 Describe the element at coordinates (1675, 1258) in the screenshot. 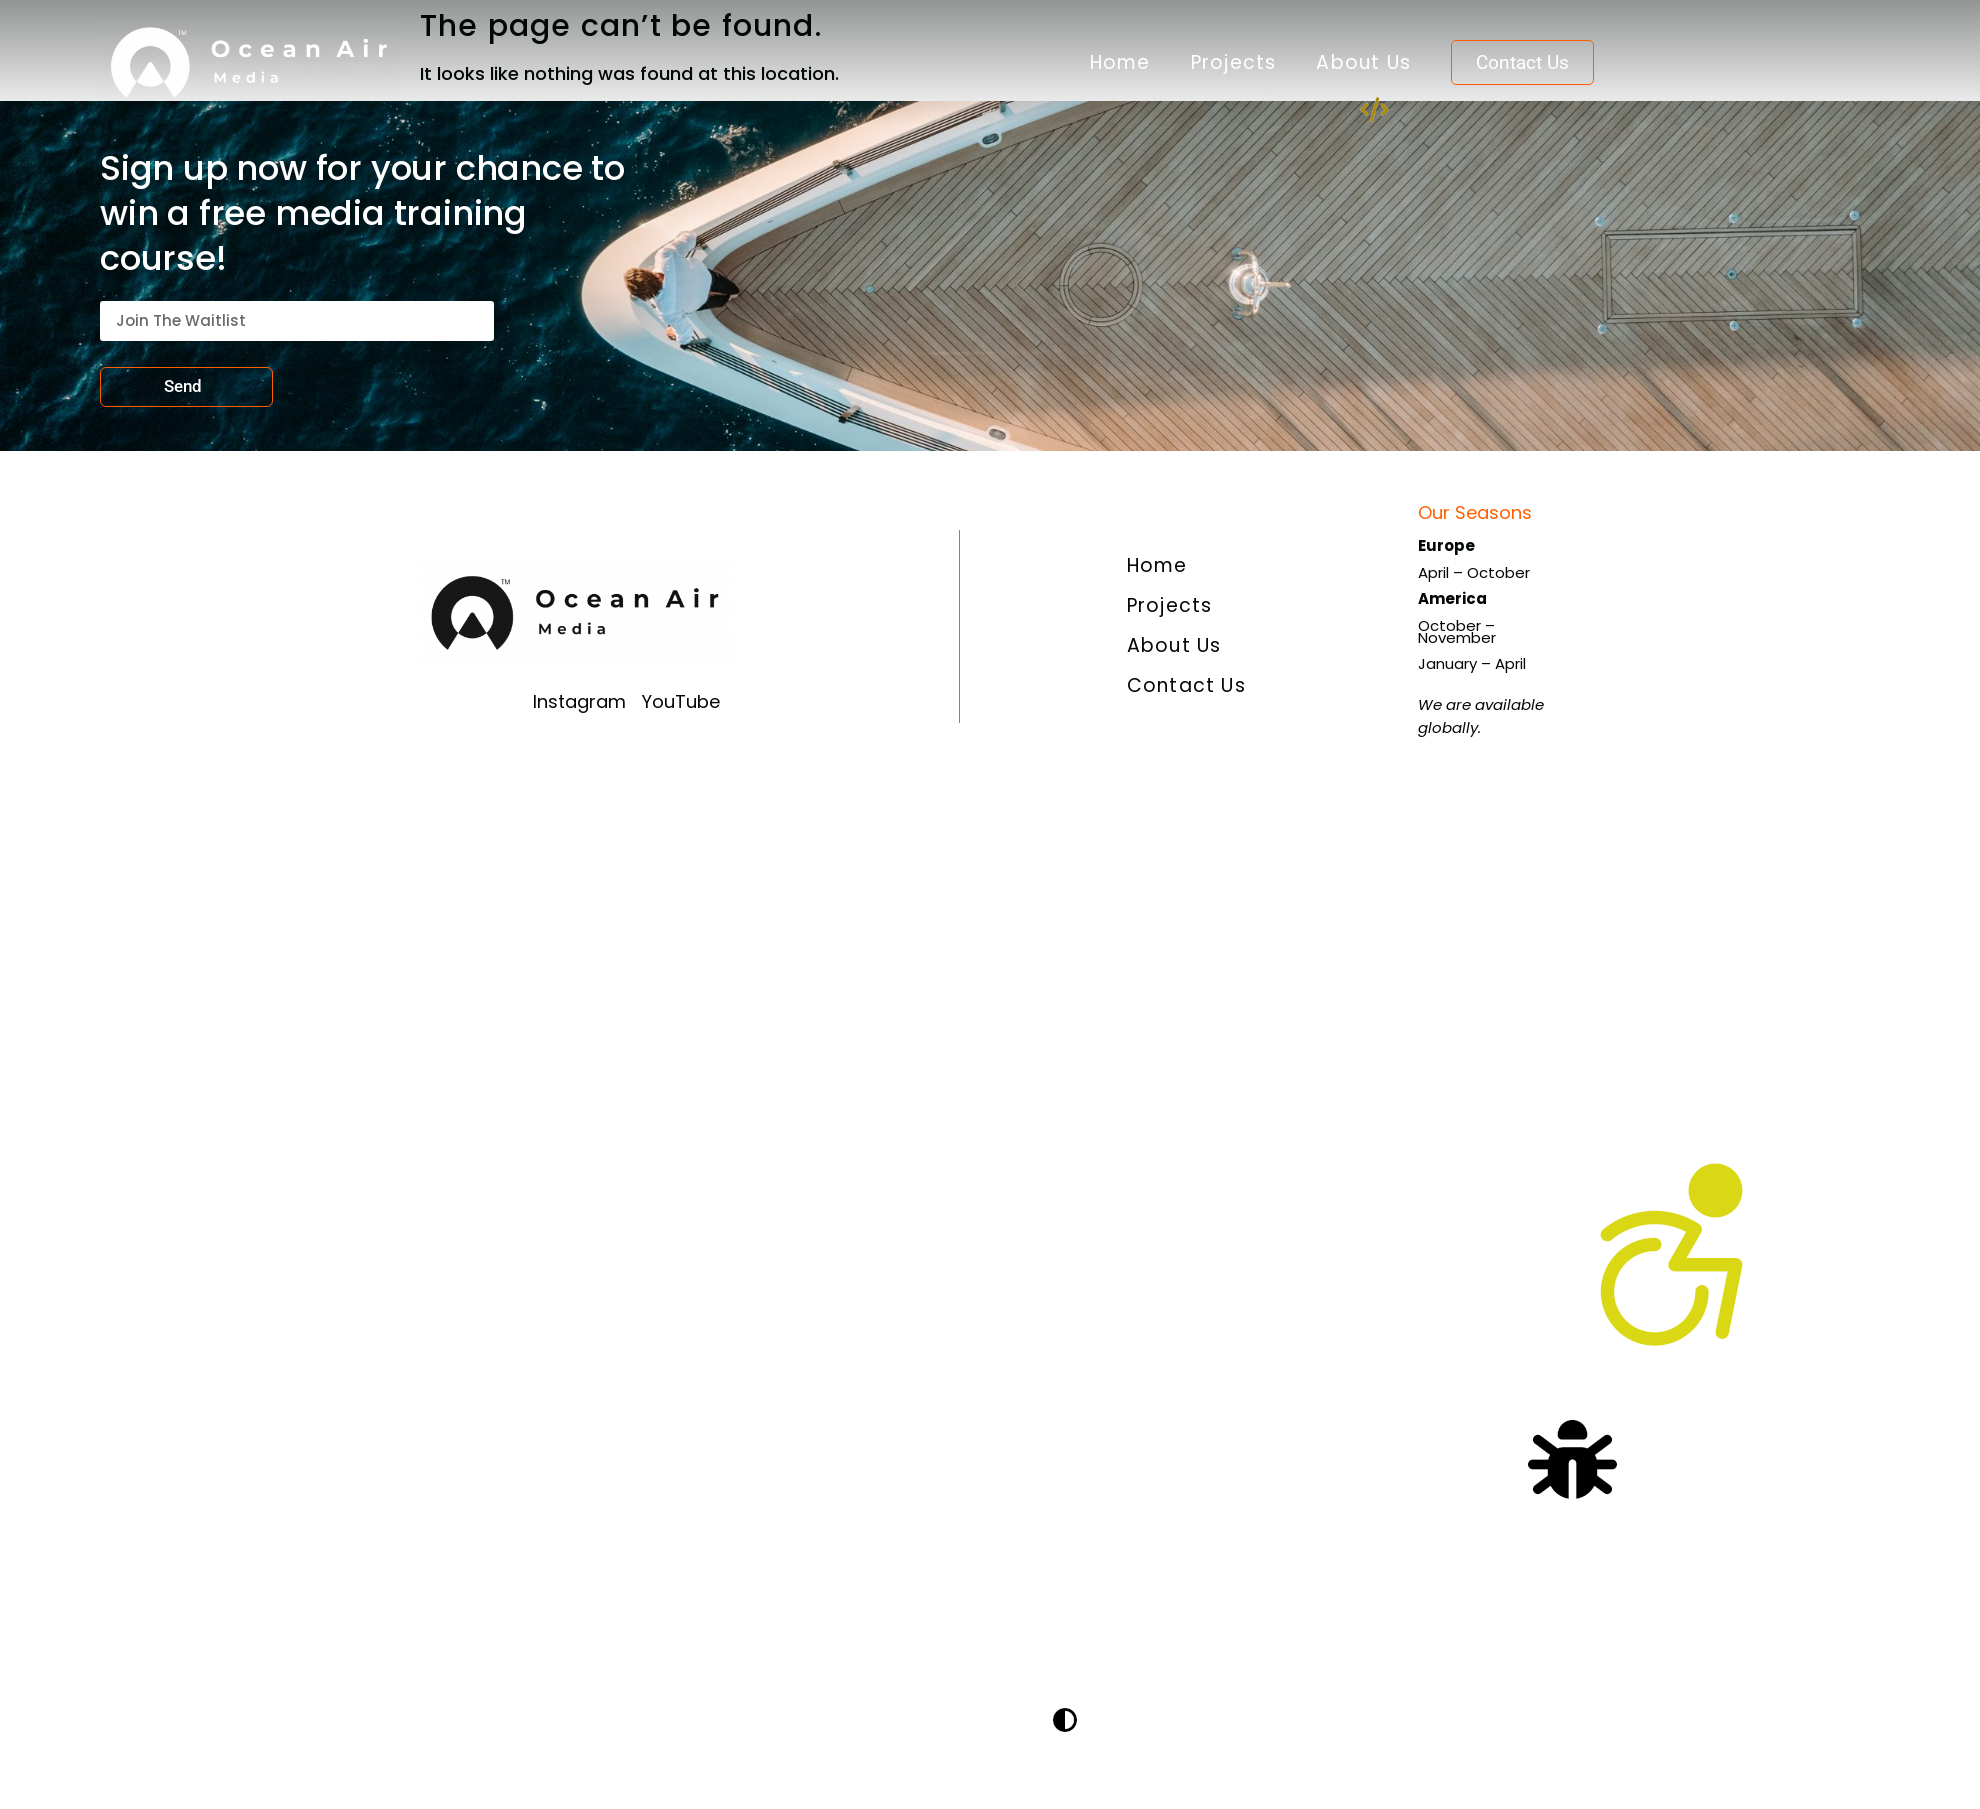

I see `indicates wheelchair accessible facilities` at that location.